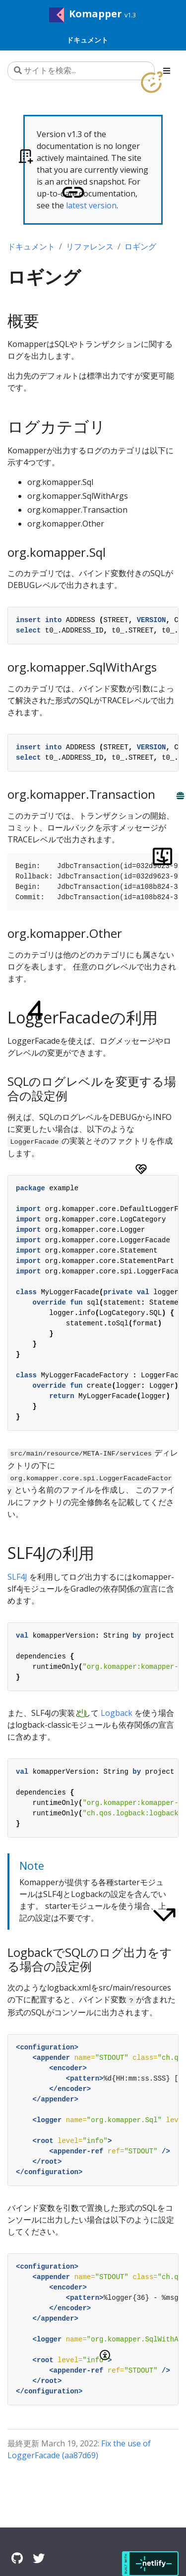  Describe the element at coordinates (82, 1713) in the screenshot. I see `turn device on or off` at that location.